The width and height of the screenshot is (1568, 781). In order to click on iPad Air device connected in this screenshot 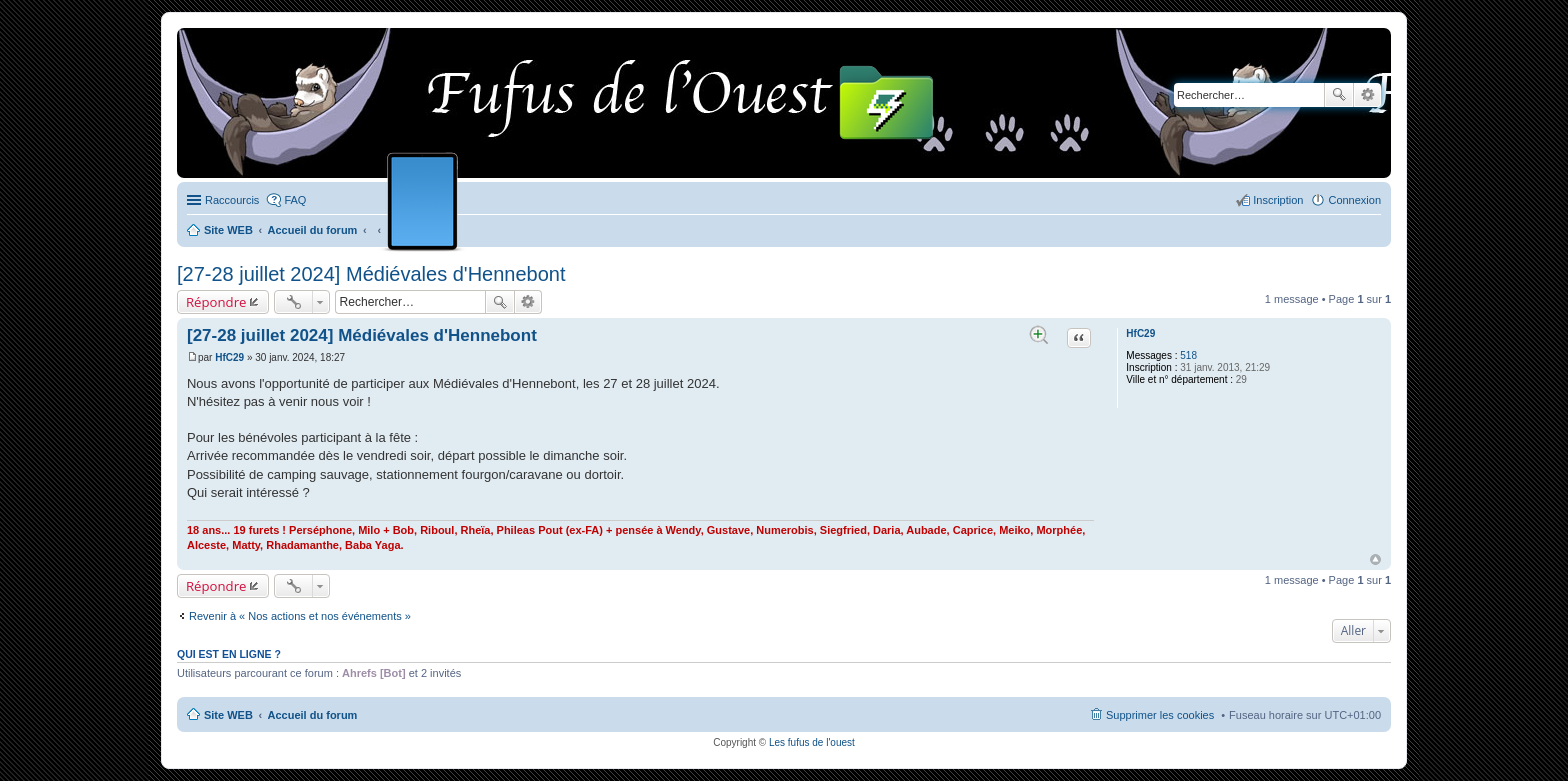, I will do `click(422, 202)`.